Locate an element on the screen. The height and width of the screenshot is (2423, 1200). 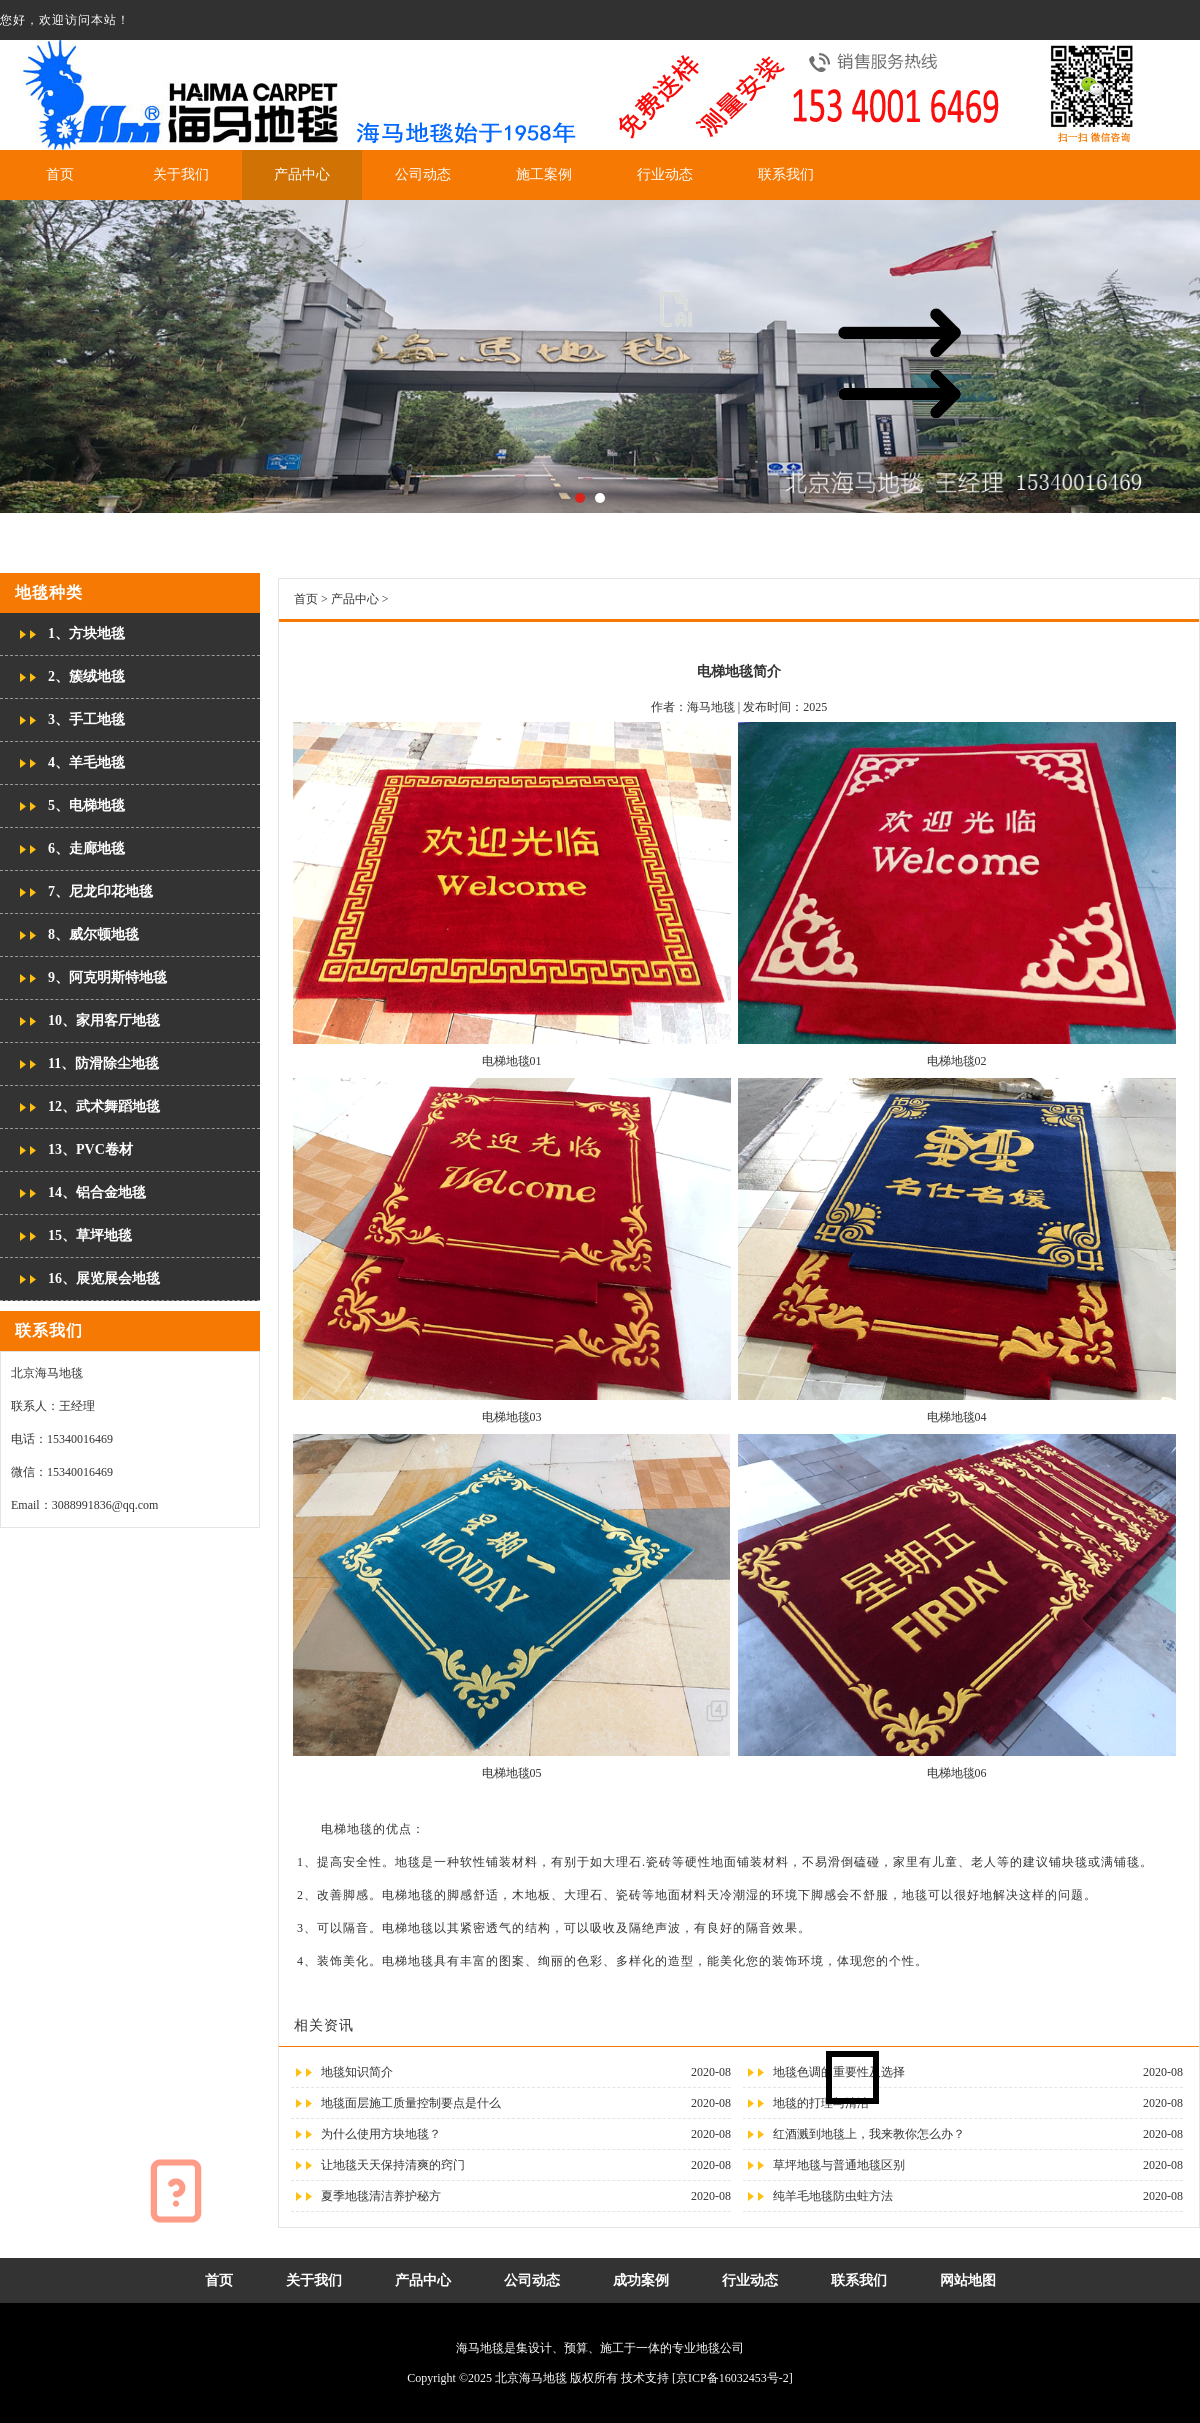
open an AI-generated document is located at coordinates (674, 309).